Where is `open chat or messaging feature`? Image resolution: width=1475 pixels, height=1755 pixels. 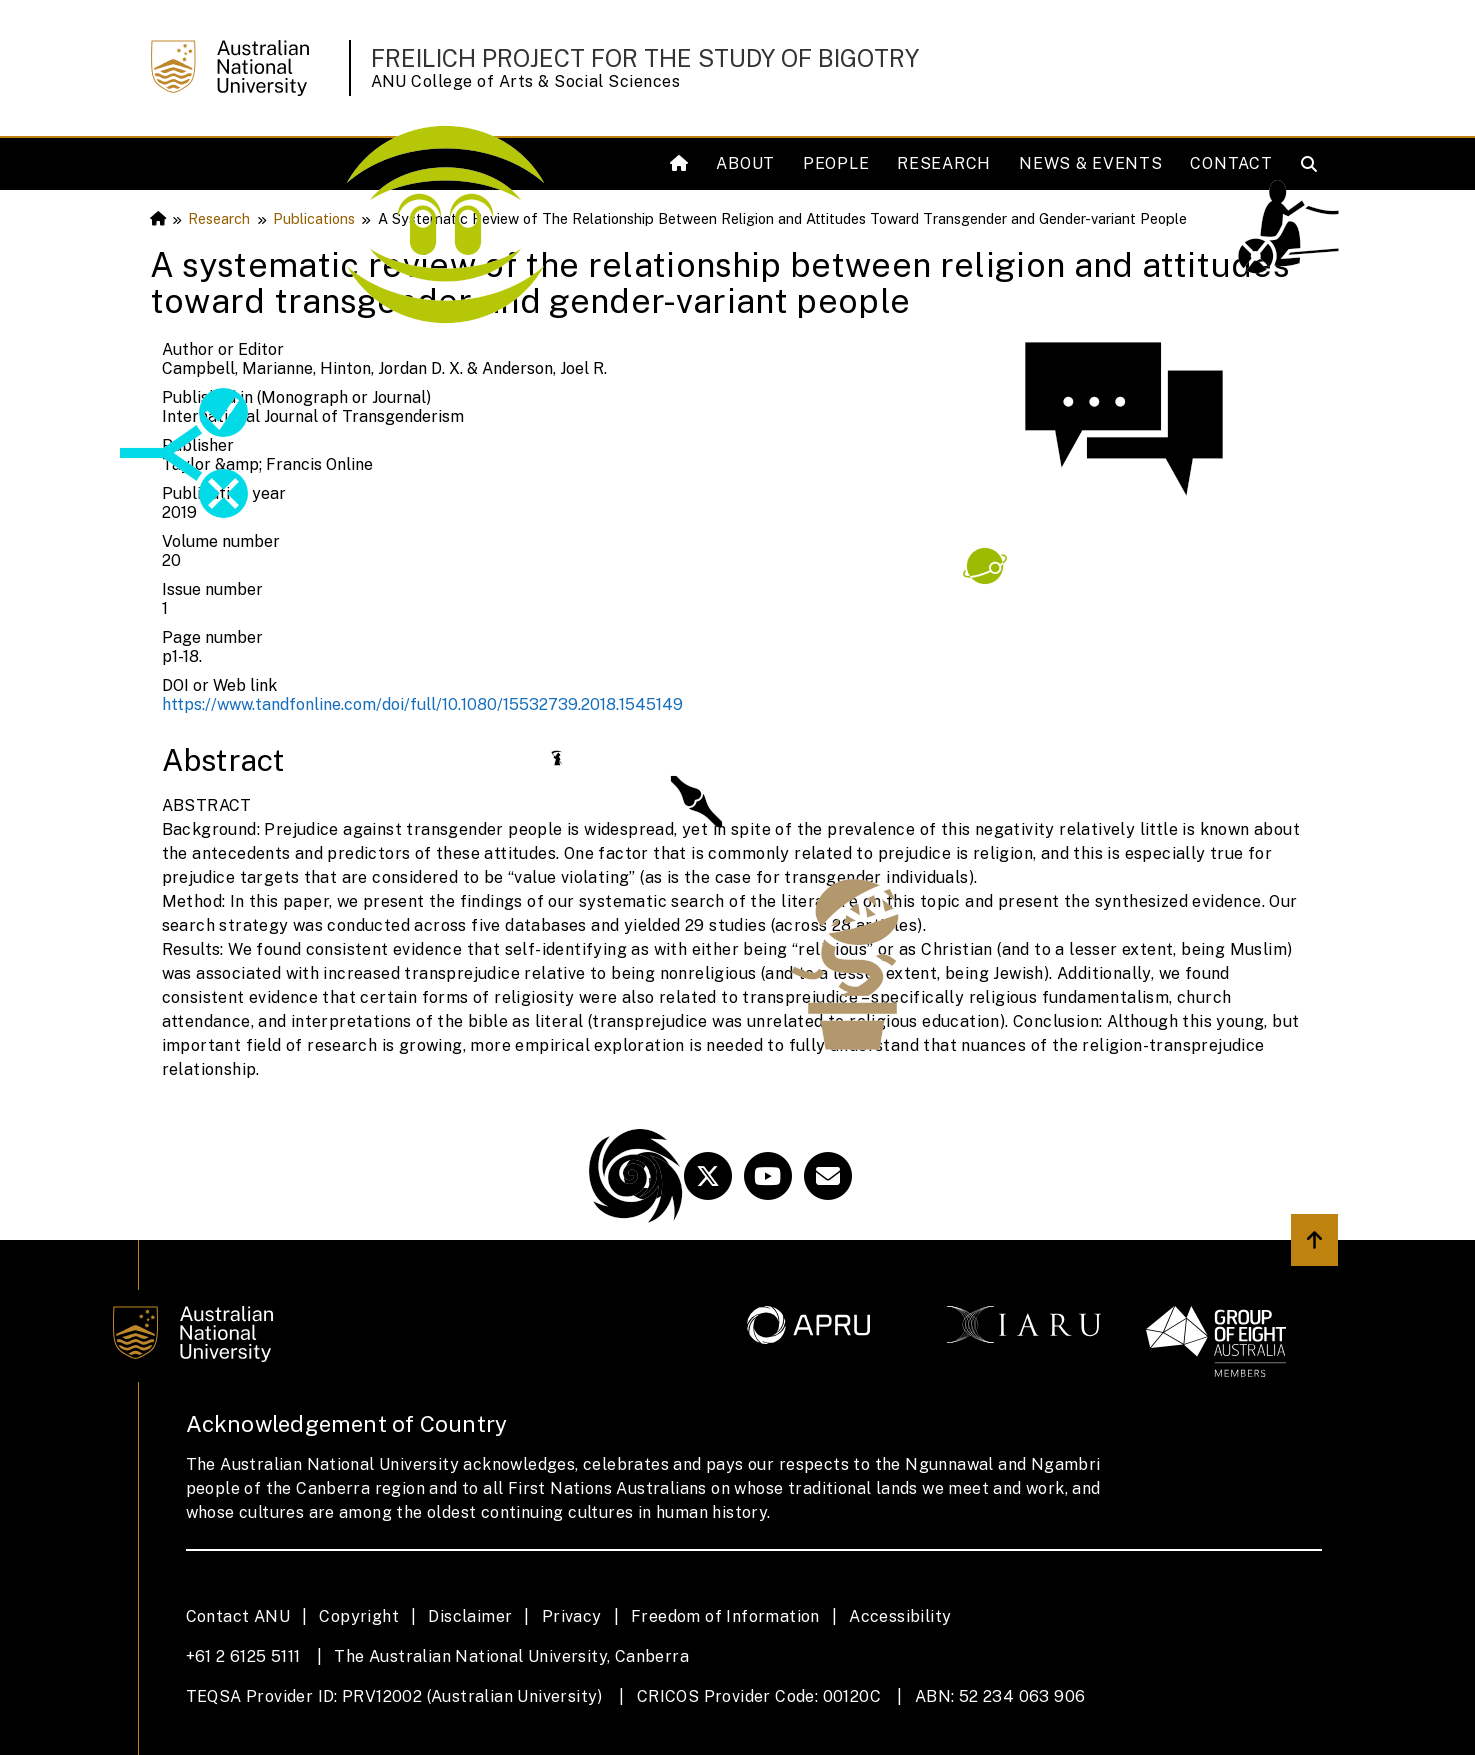 open chat or messaging feature is located at coordinates (1124, 419).